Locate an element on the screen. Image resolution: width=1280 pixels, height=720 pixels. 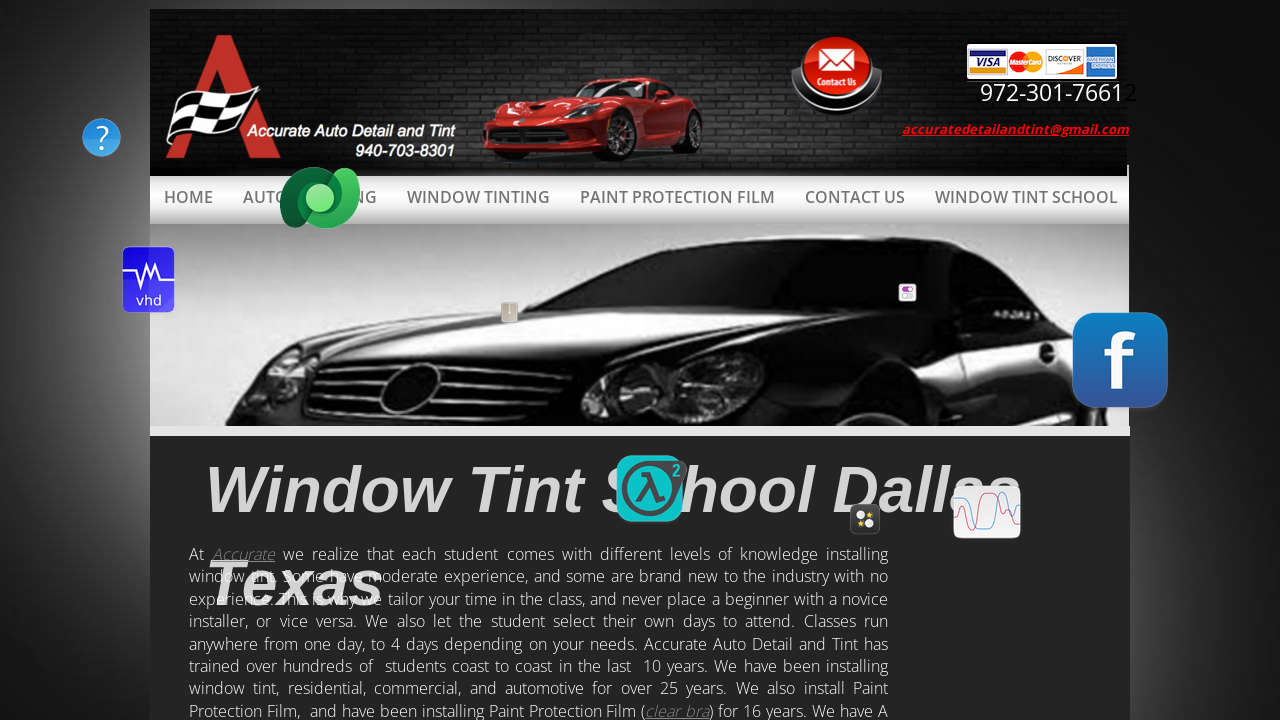
open archive manager to compress or extract files is located at coordinates (509, 312).